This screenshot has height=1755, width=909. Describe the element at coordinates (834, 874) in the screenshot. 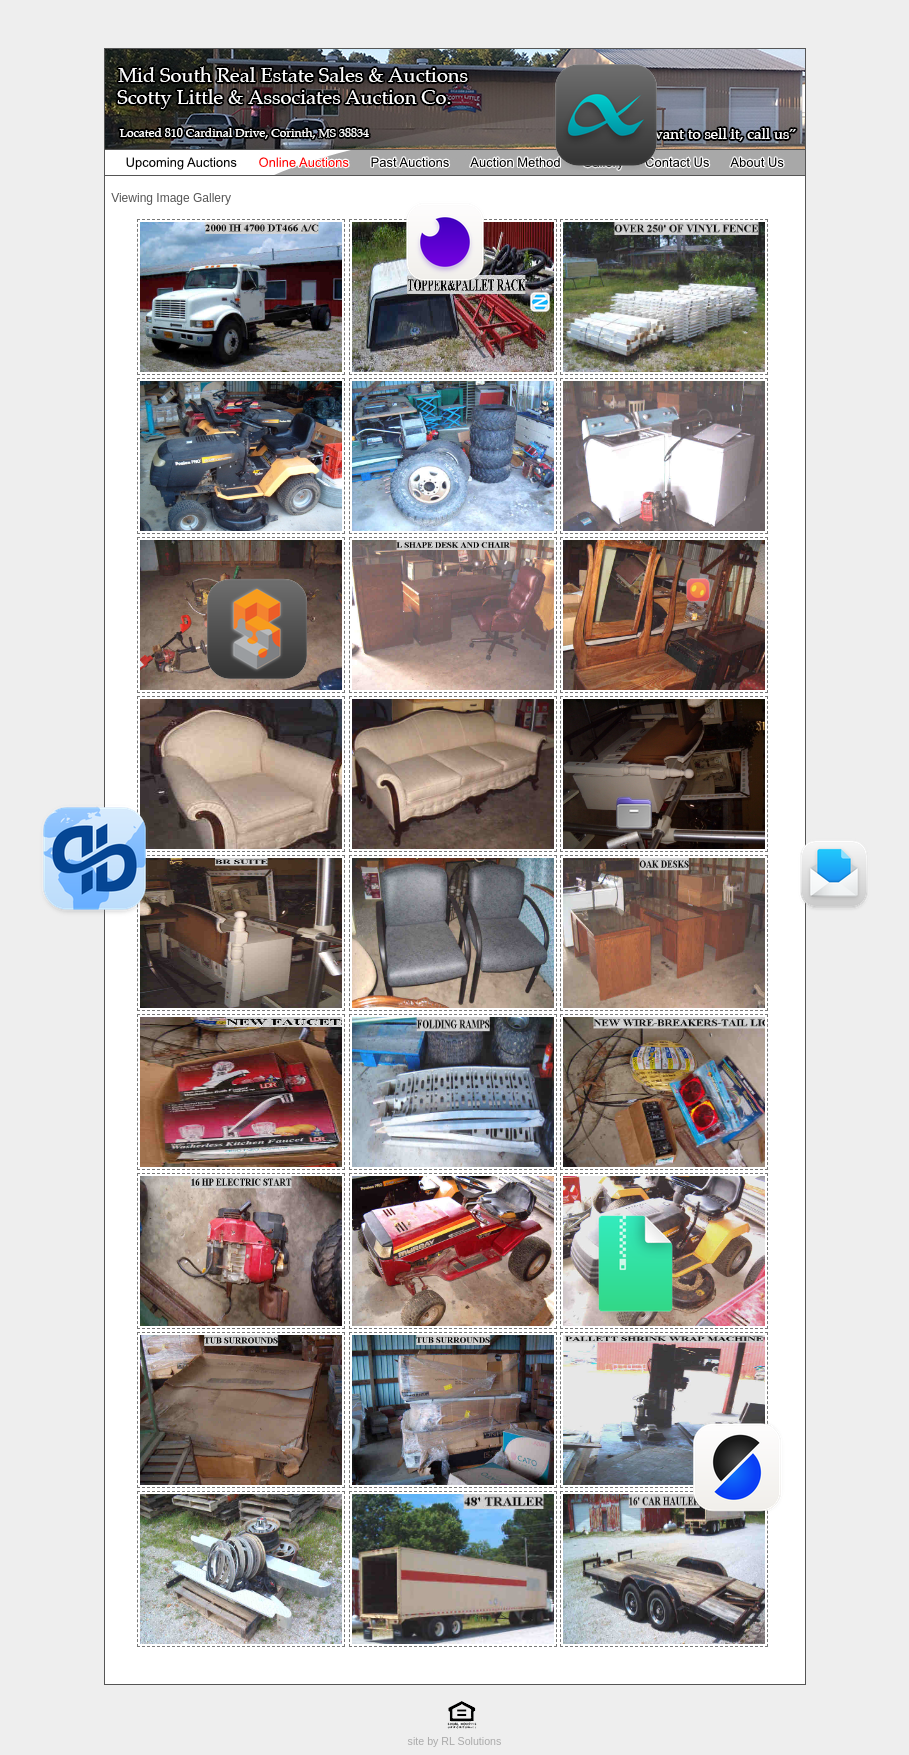

I see `open mailspring email client` at that location.